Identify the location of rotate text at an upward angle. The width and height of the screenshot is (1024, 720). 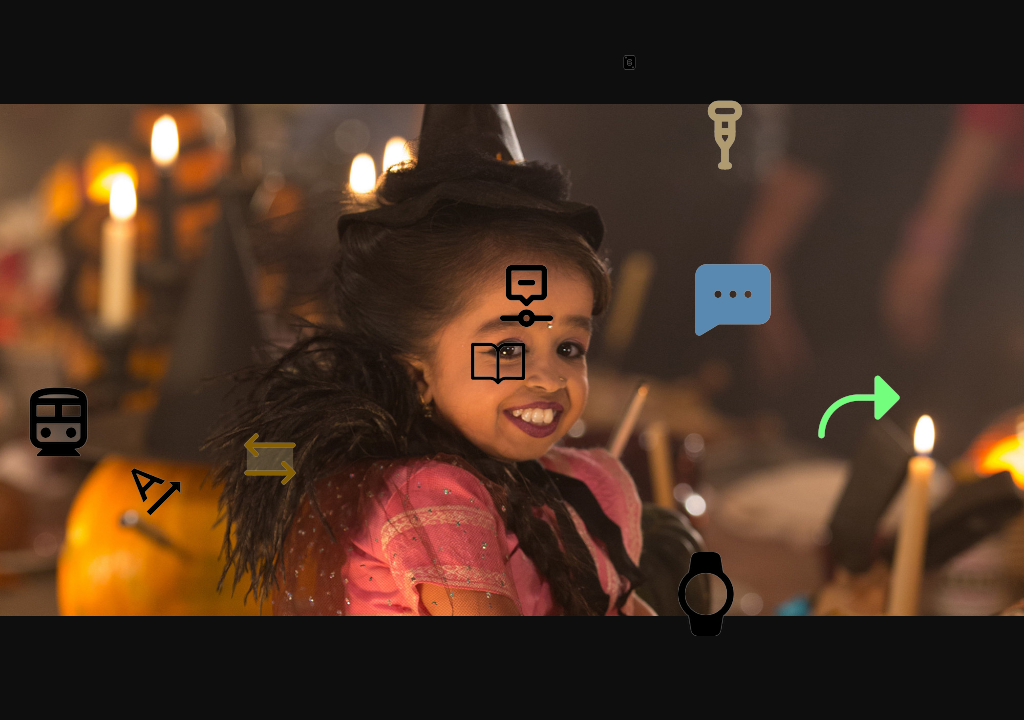
(155, 490).